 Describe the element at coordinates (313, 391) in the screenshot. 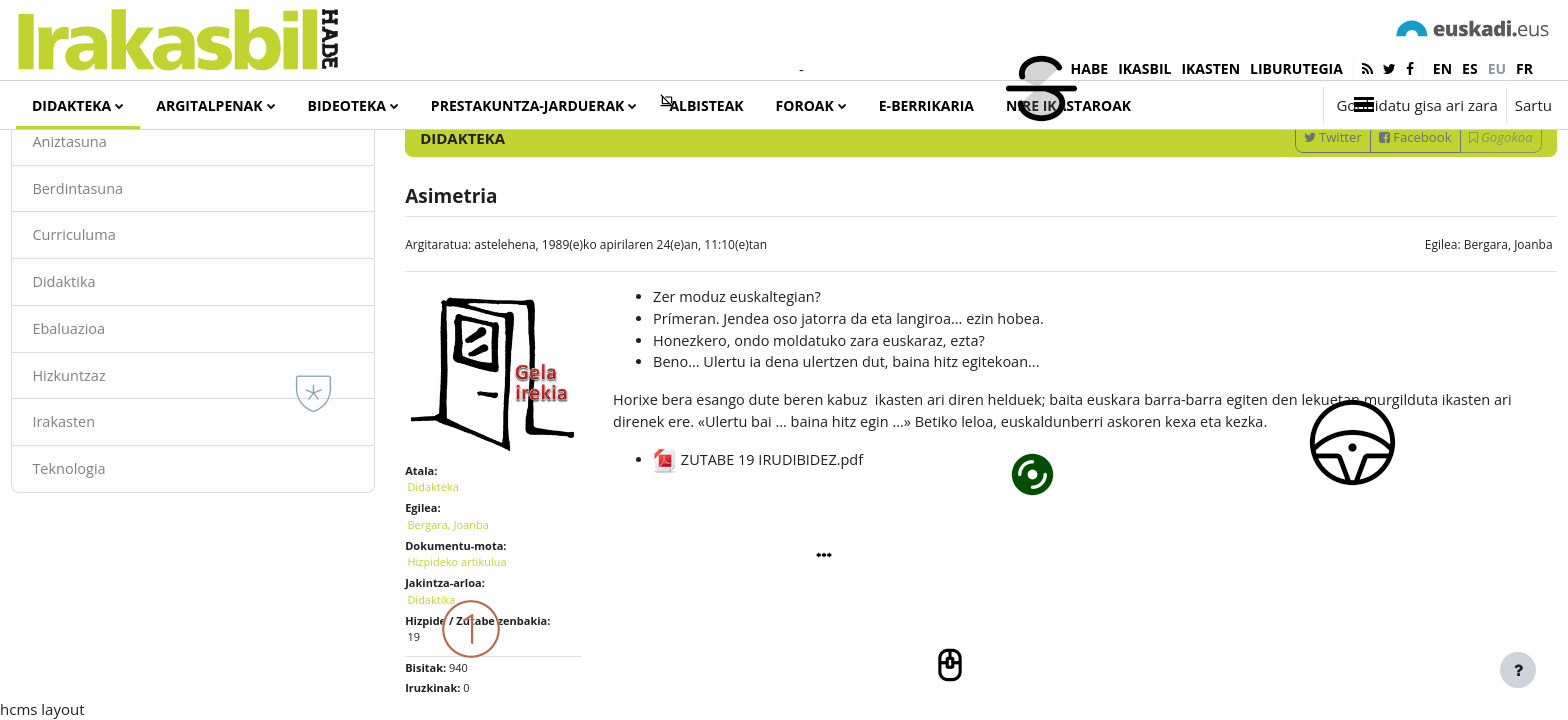

I see `view security rating or trust status` at that location.